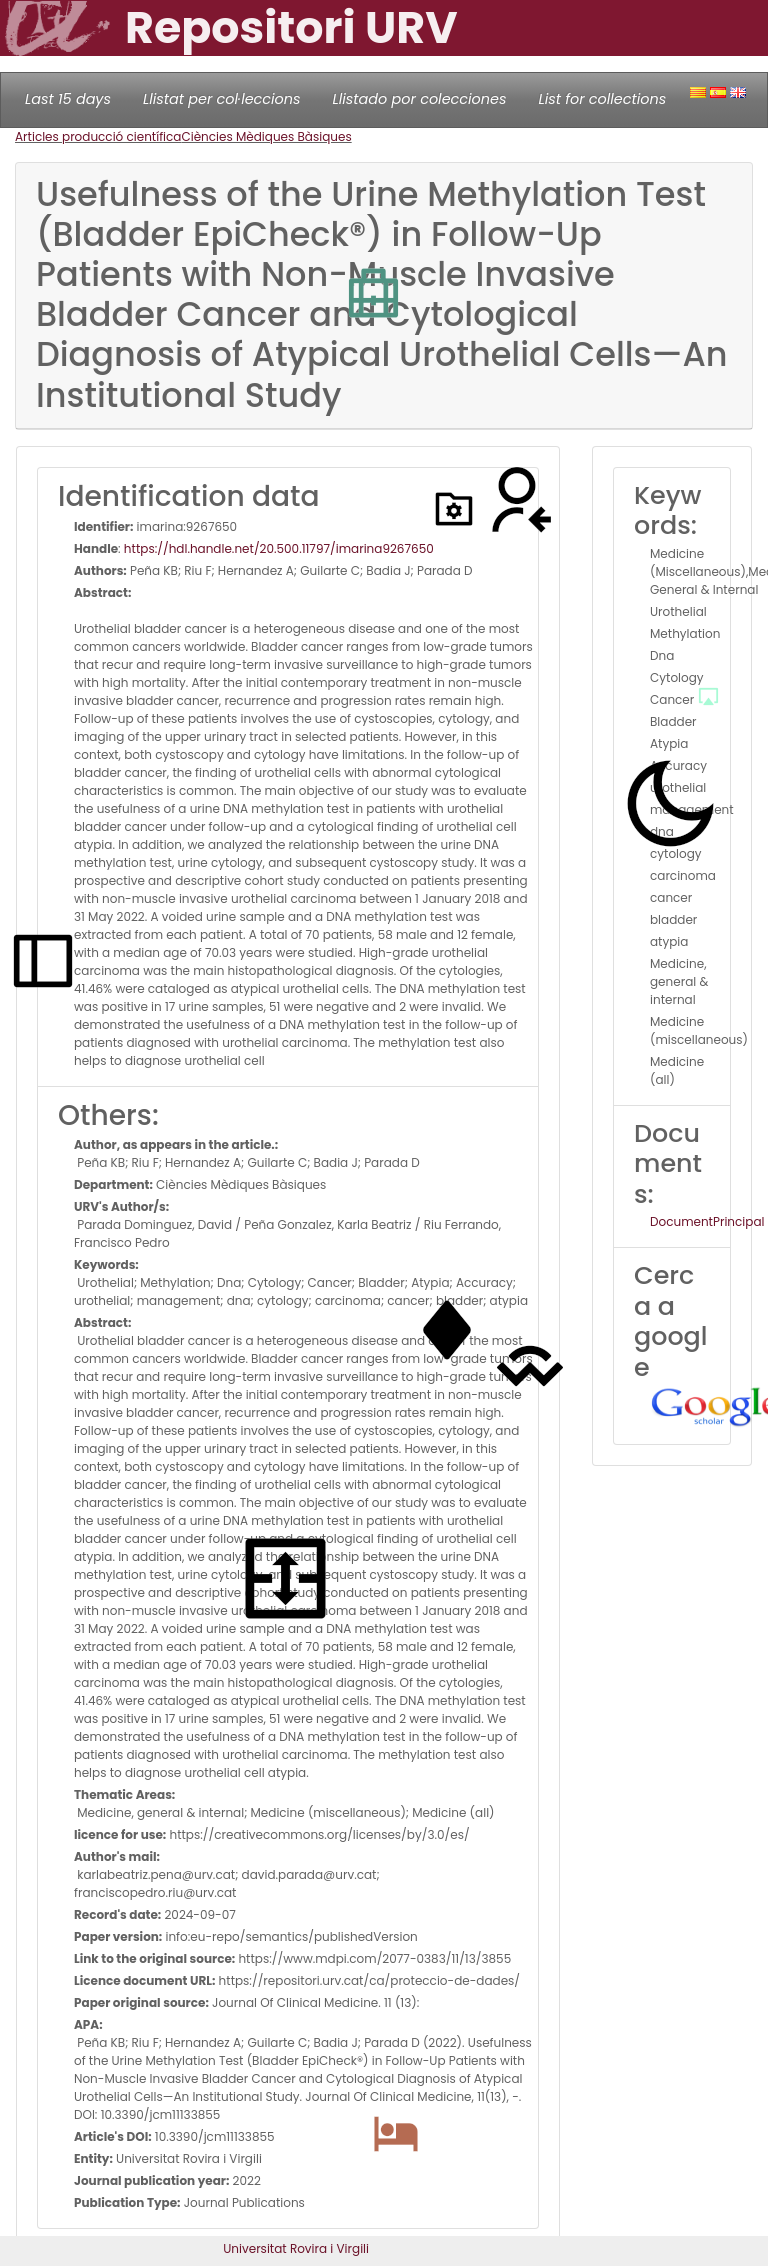 This screenshot has width=768, height=2266. Describe the element at coordinates (396, 2134) in the screenshot. I see `find nearby hotels or accommodations` at that location.